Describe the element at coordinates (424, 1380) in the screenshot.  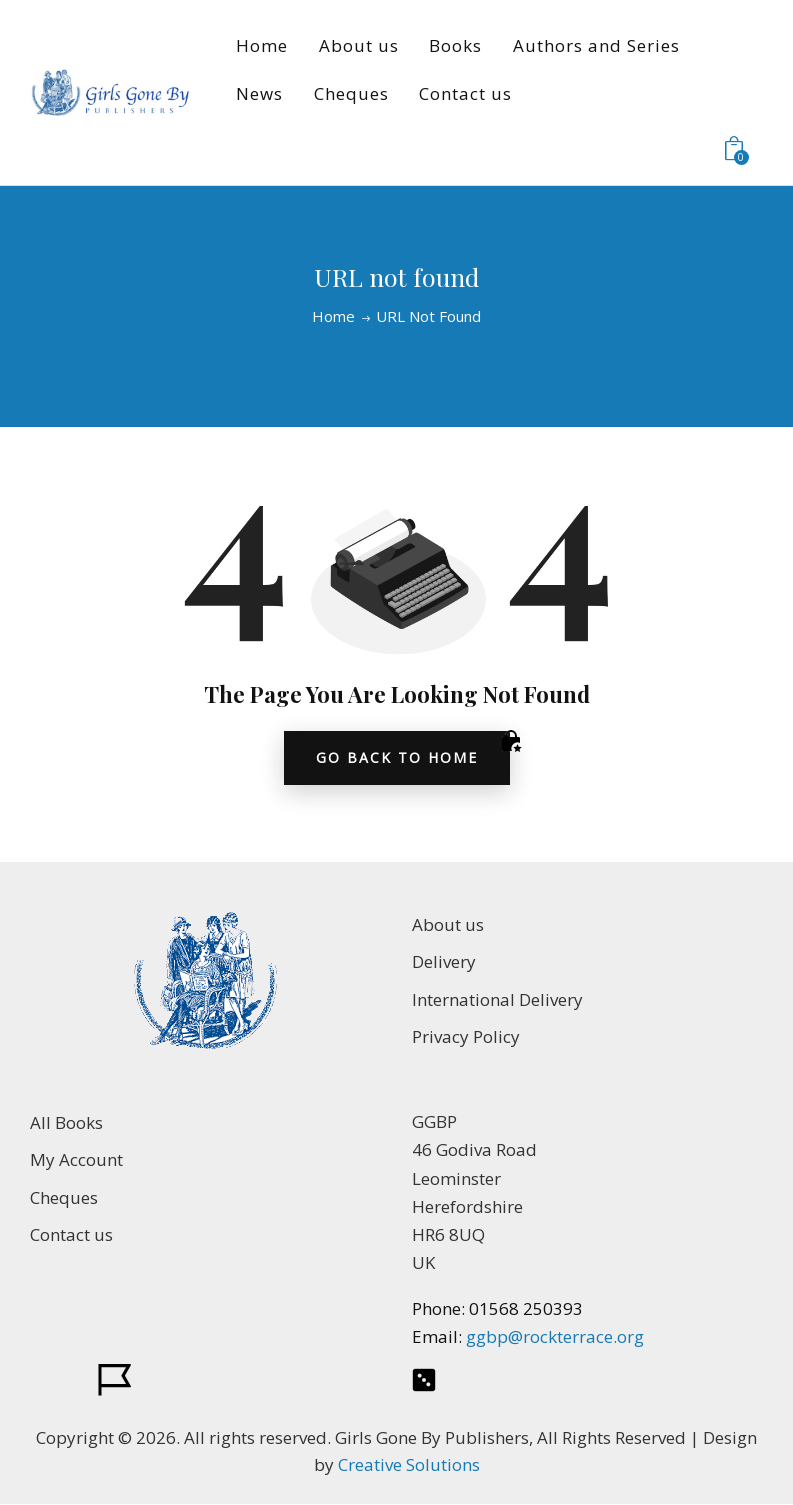
I see `roll dice or generate random result` at that location.